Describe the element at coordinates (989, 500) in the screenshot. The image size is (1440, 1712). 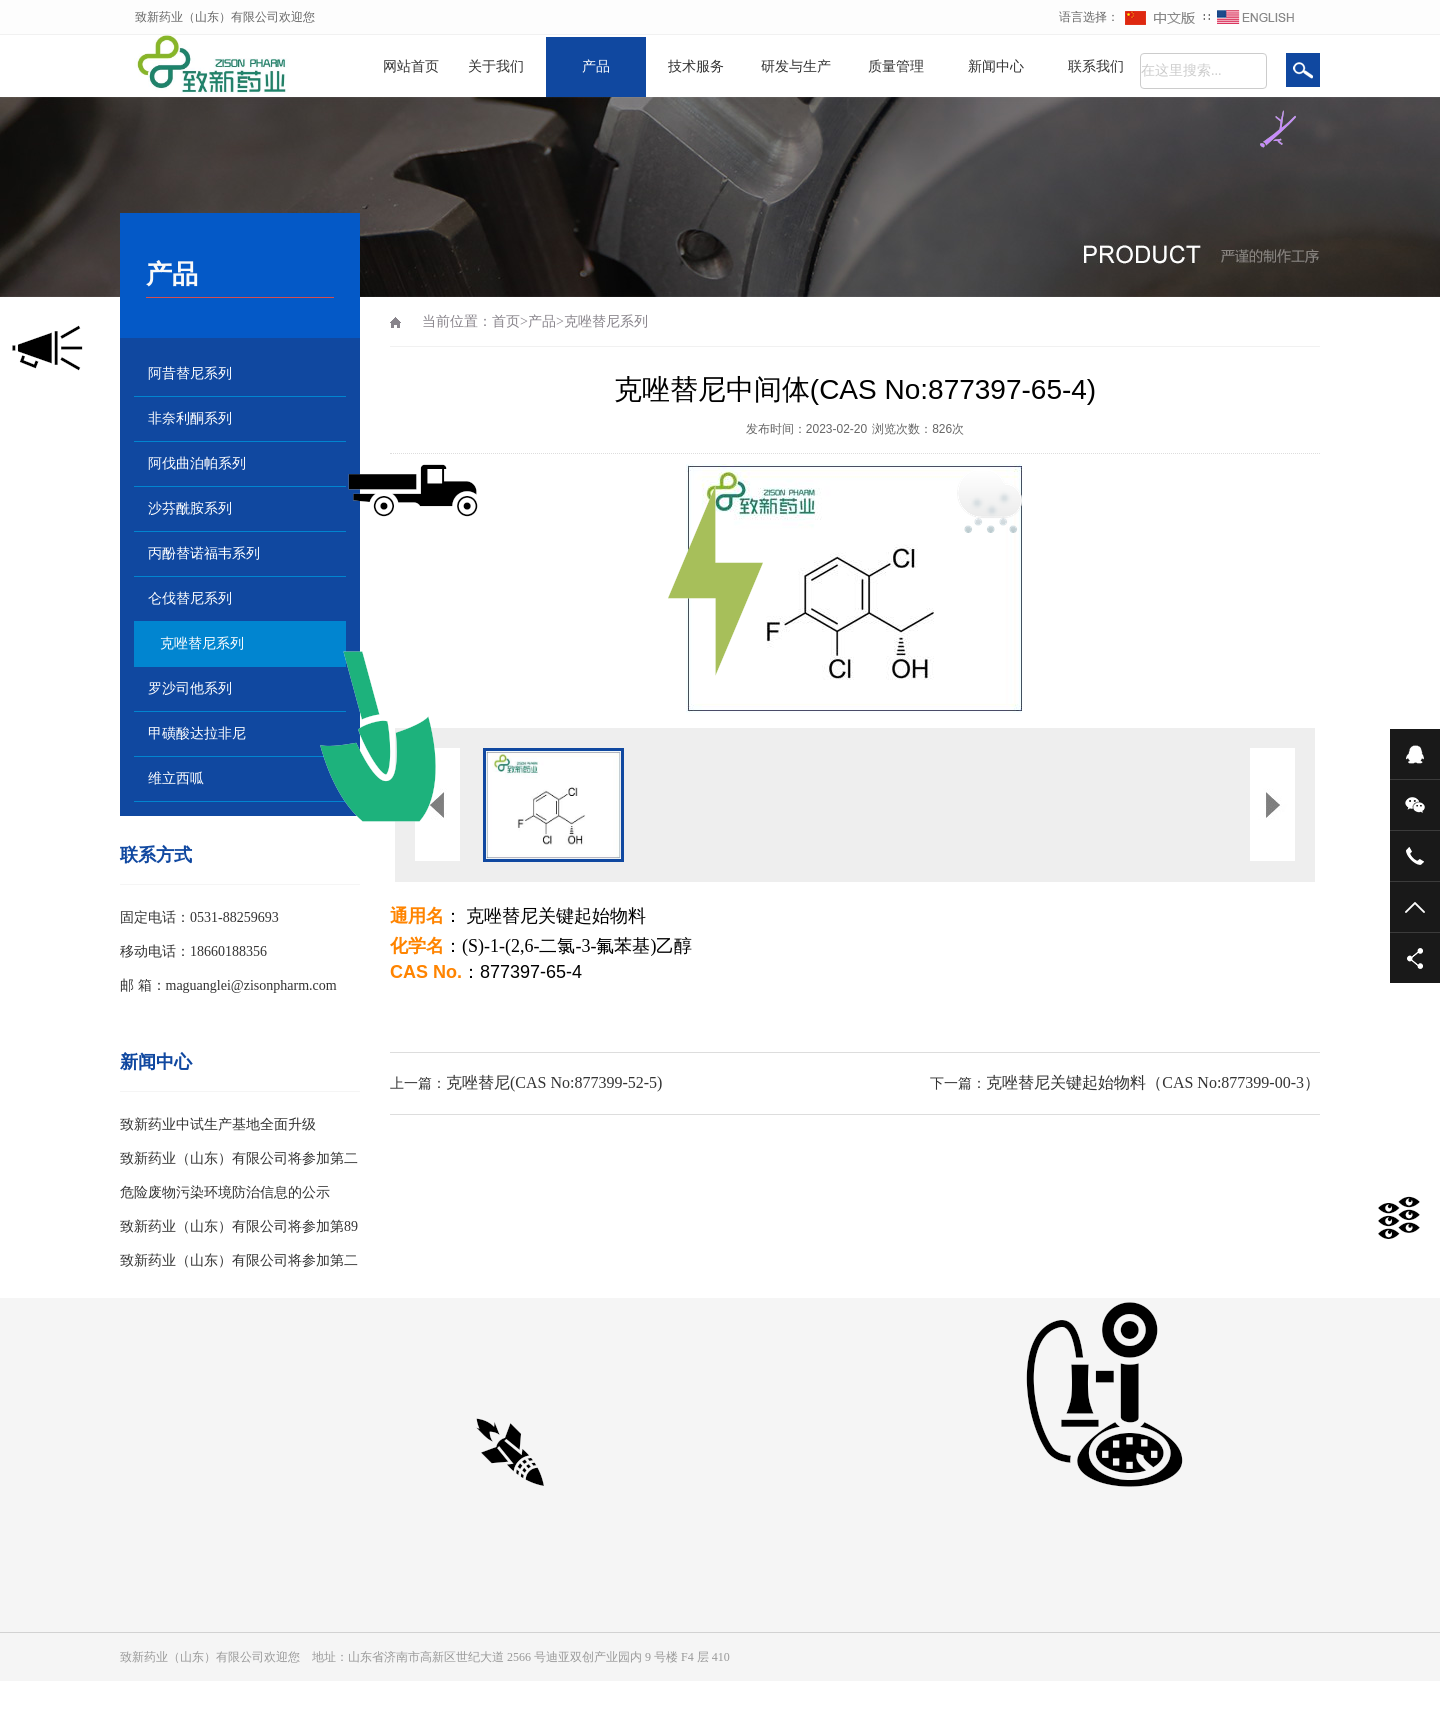
I see `indicates snowy weather conditions` at that location.